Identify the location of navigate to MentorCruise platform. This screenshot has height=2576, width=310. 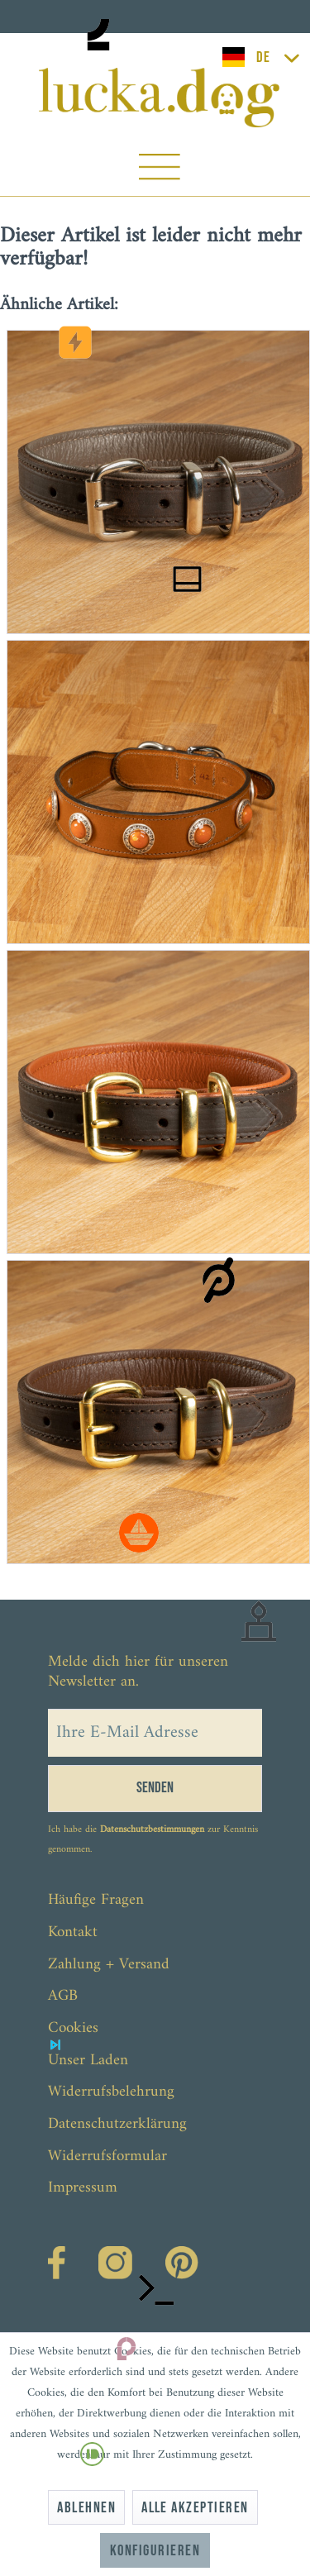
(139, 1533).